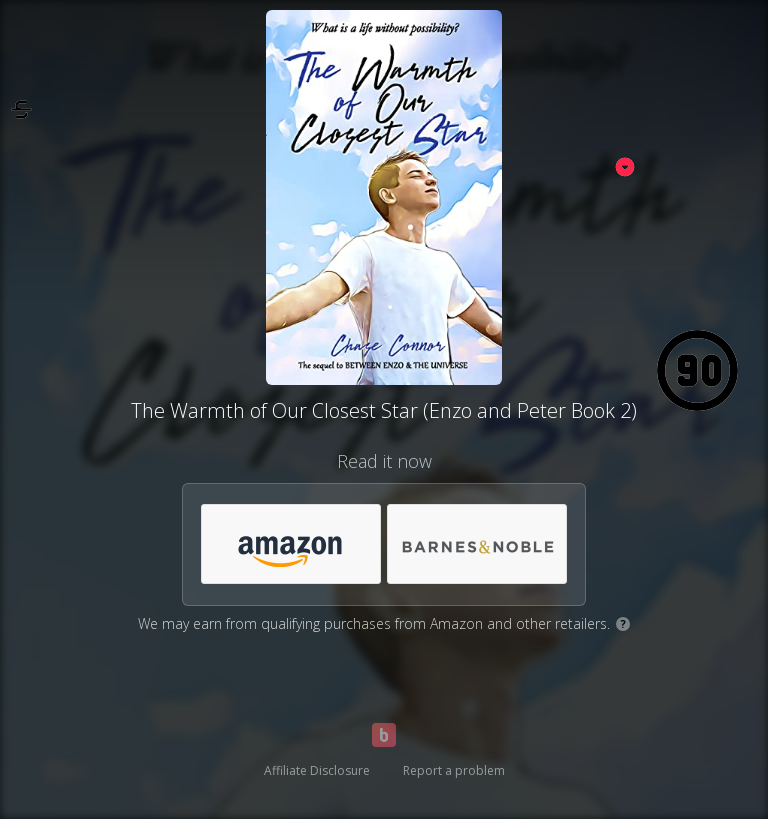 The width and height of the screenshot is (768, 819). I want to click on expand dropdown menu, so click(625, 167).